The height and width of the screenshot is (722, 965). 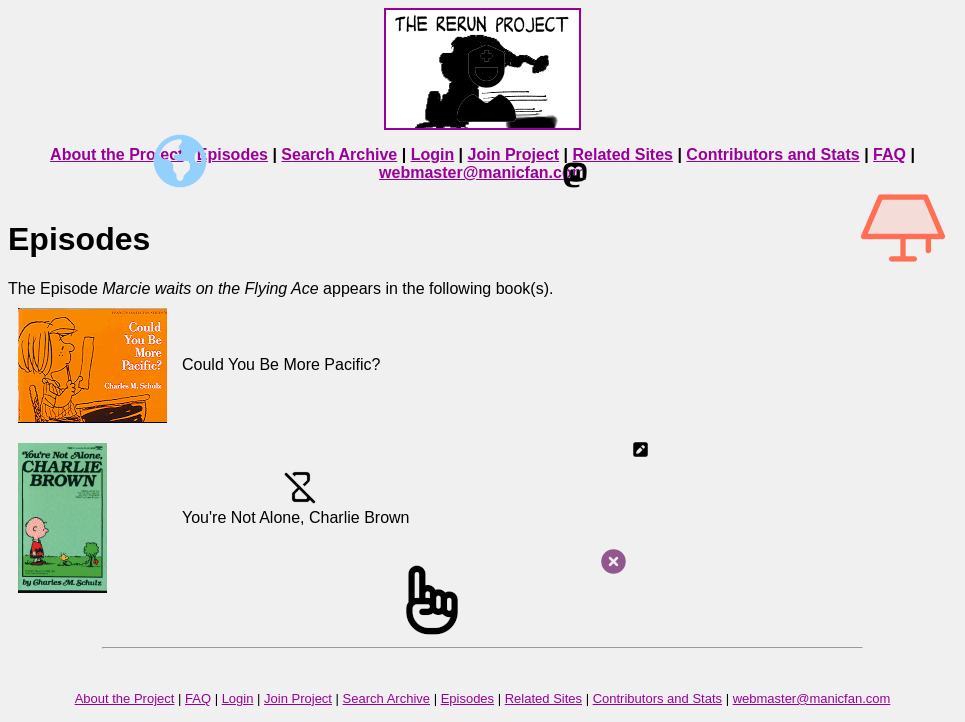 I want to click on switch to global or worldwide settings, so click(x=180, y=161).